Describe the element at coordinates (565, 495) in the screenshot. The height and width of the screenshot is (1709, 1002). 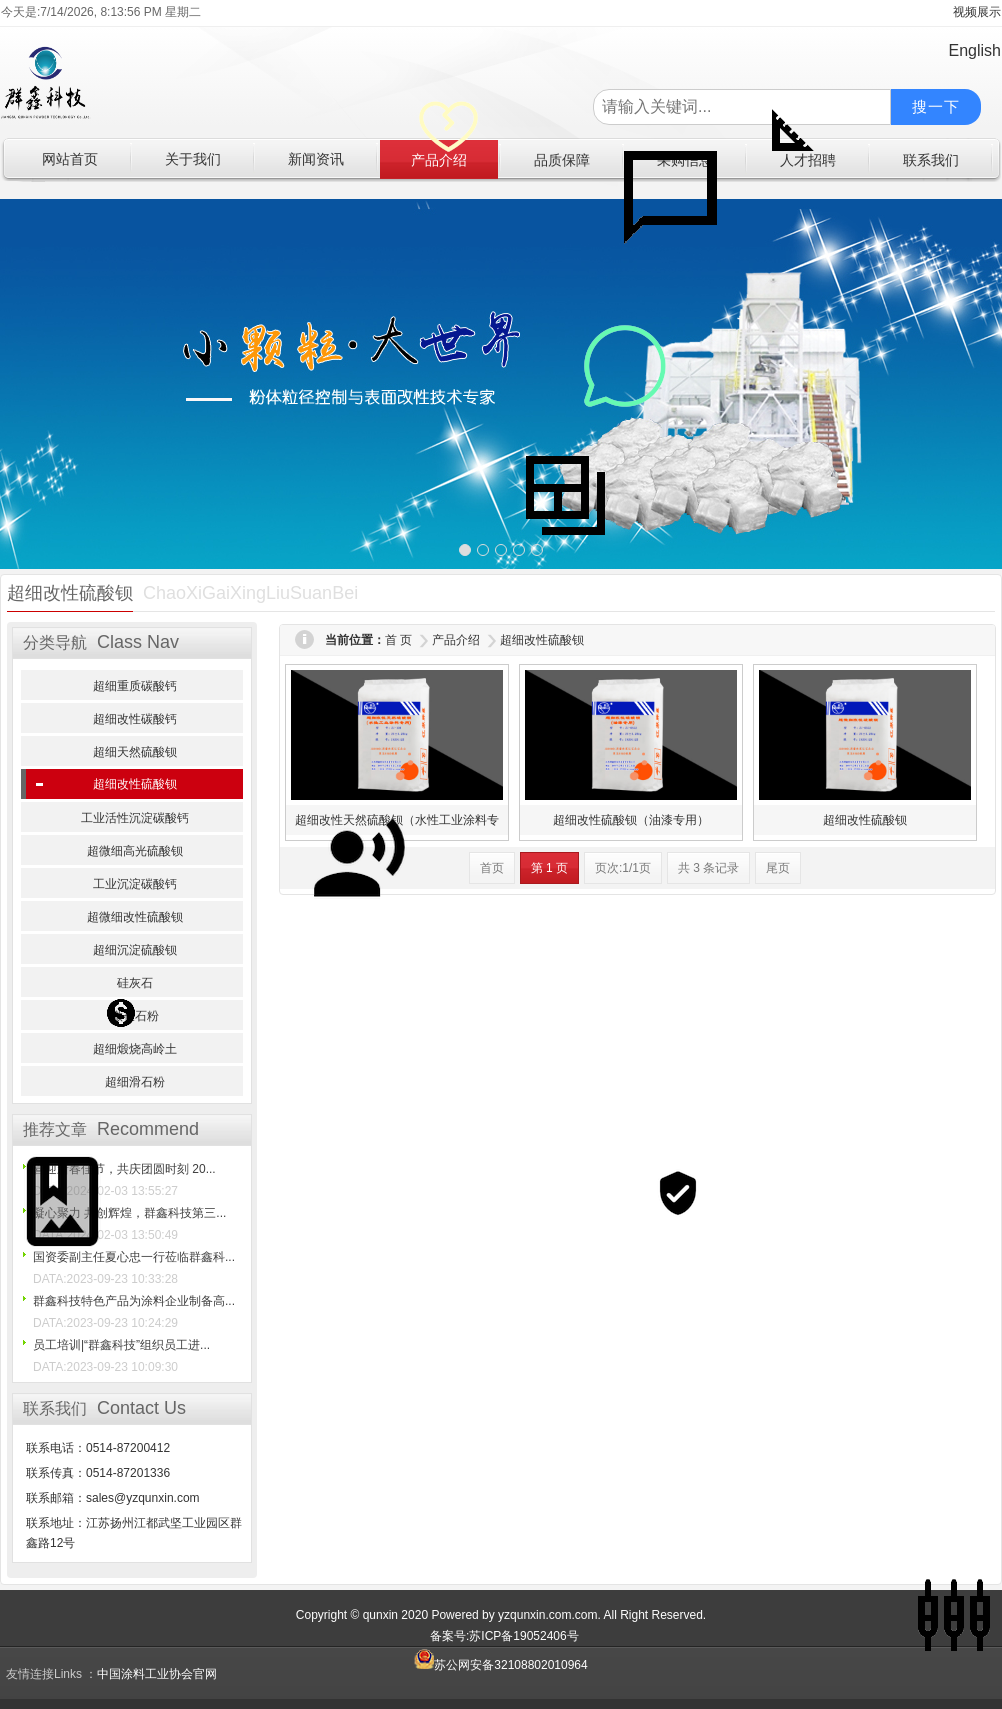
I see `create a backup of table data` at that location.